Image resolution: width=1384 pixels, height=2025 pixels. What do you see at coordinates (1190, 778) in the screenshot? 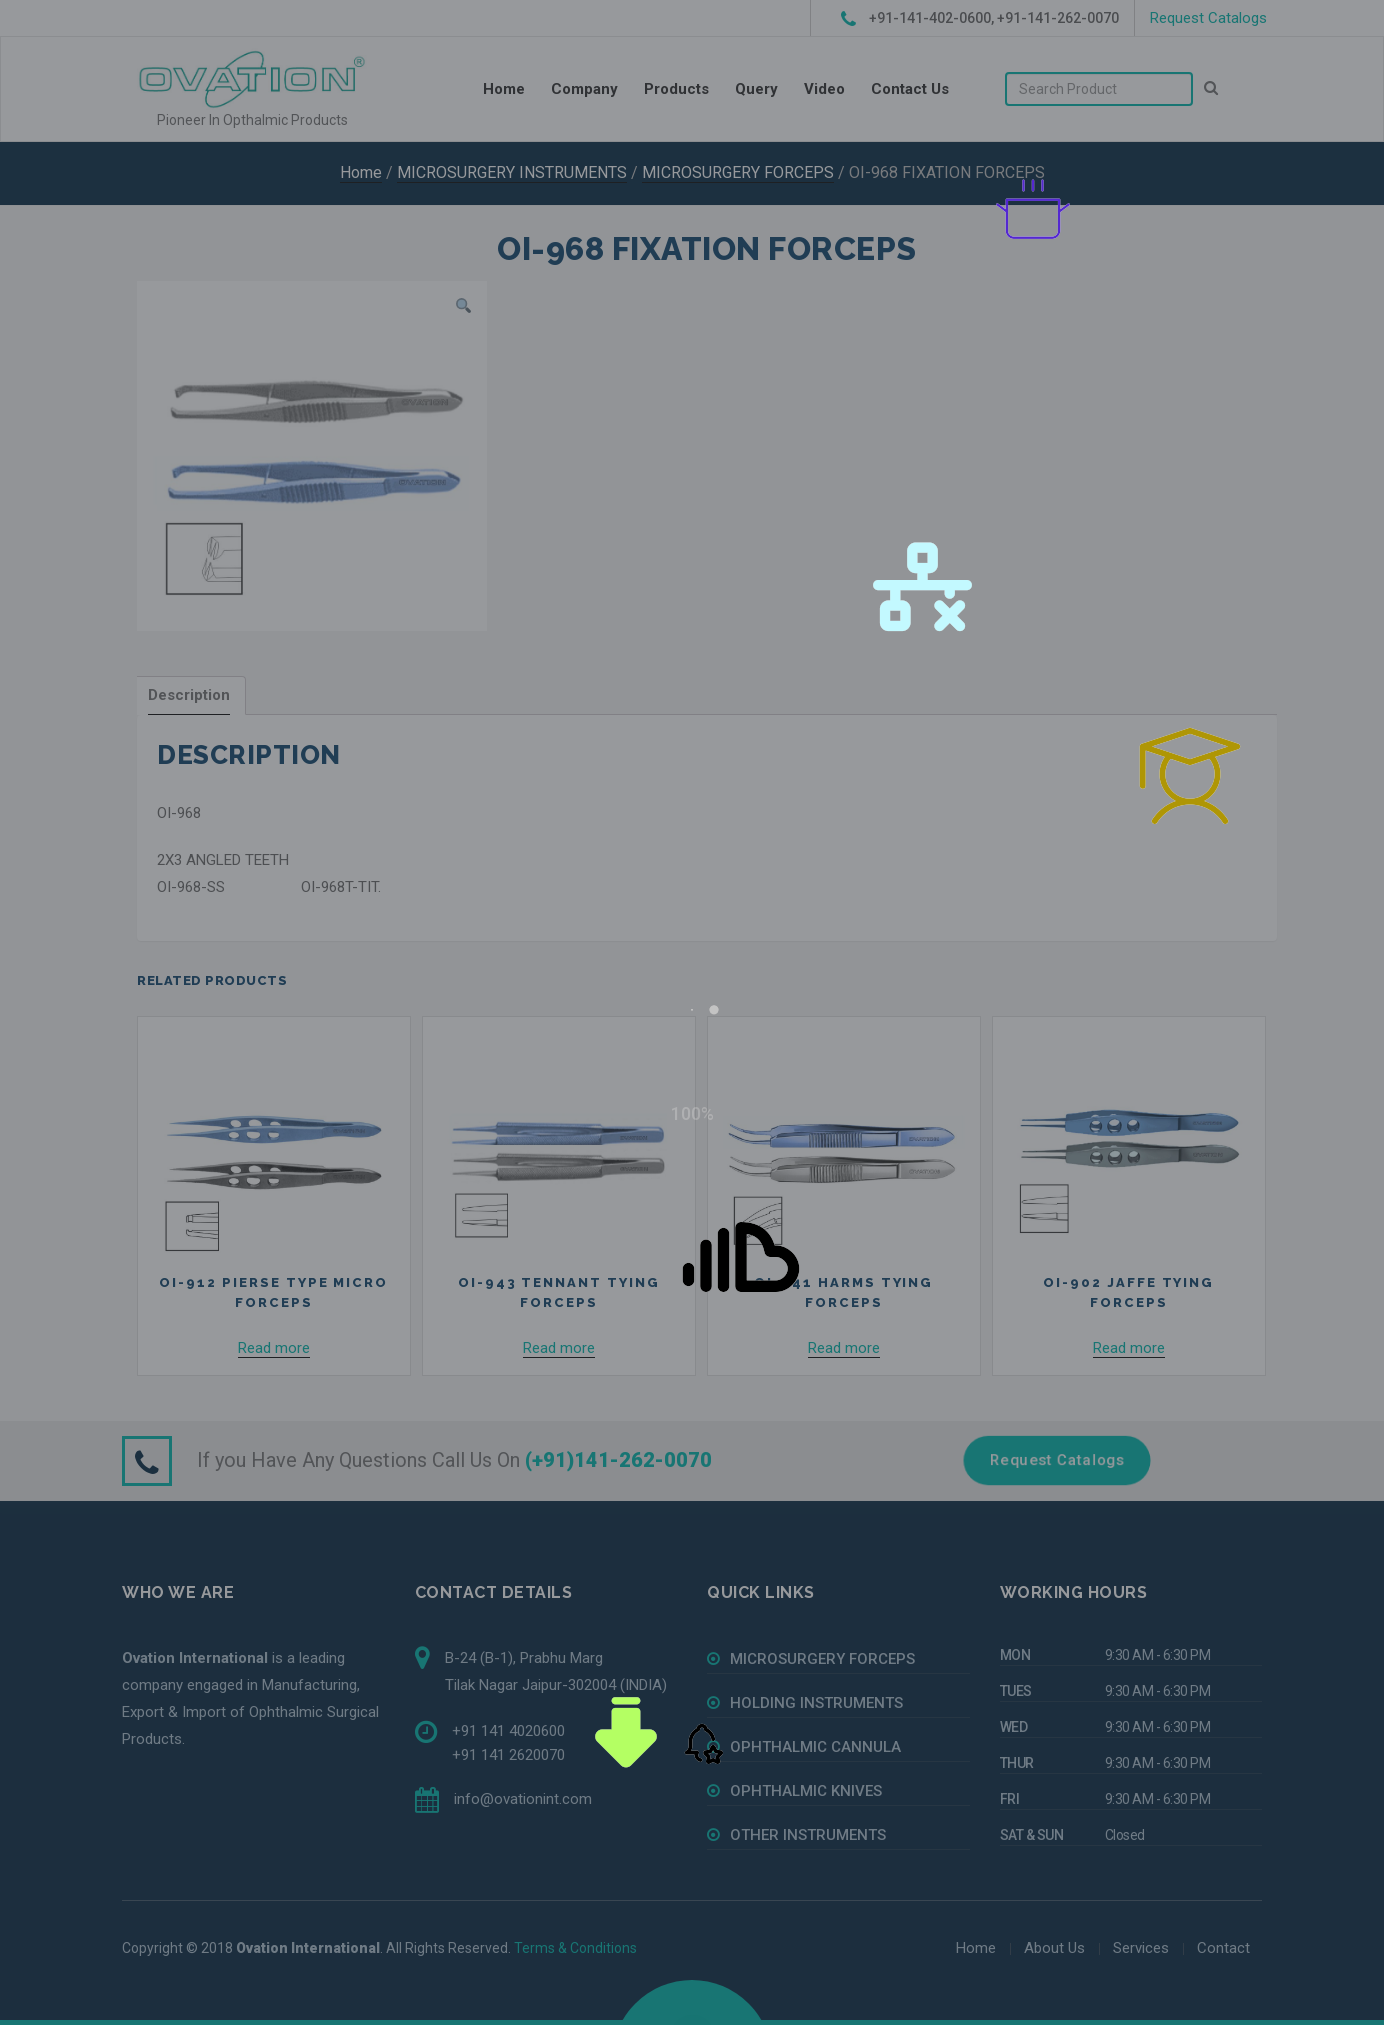
I see `view student profile or account` at bounding box center [1190, 778].